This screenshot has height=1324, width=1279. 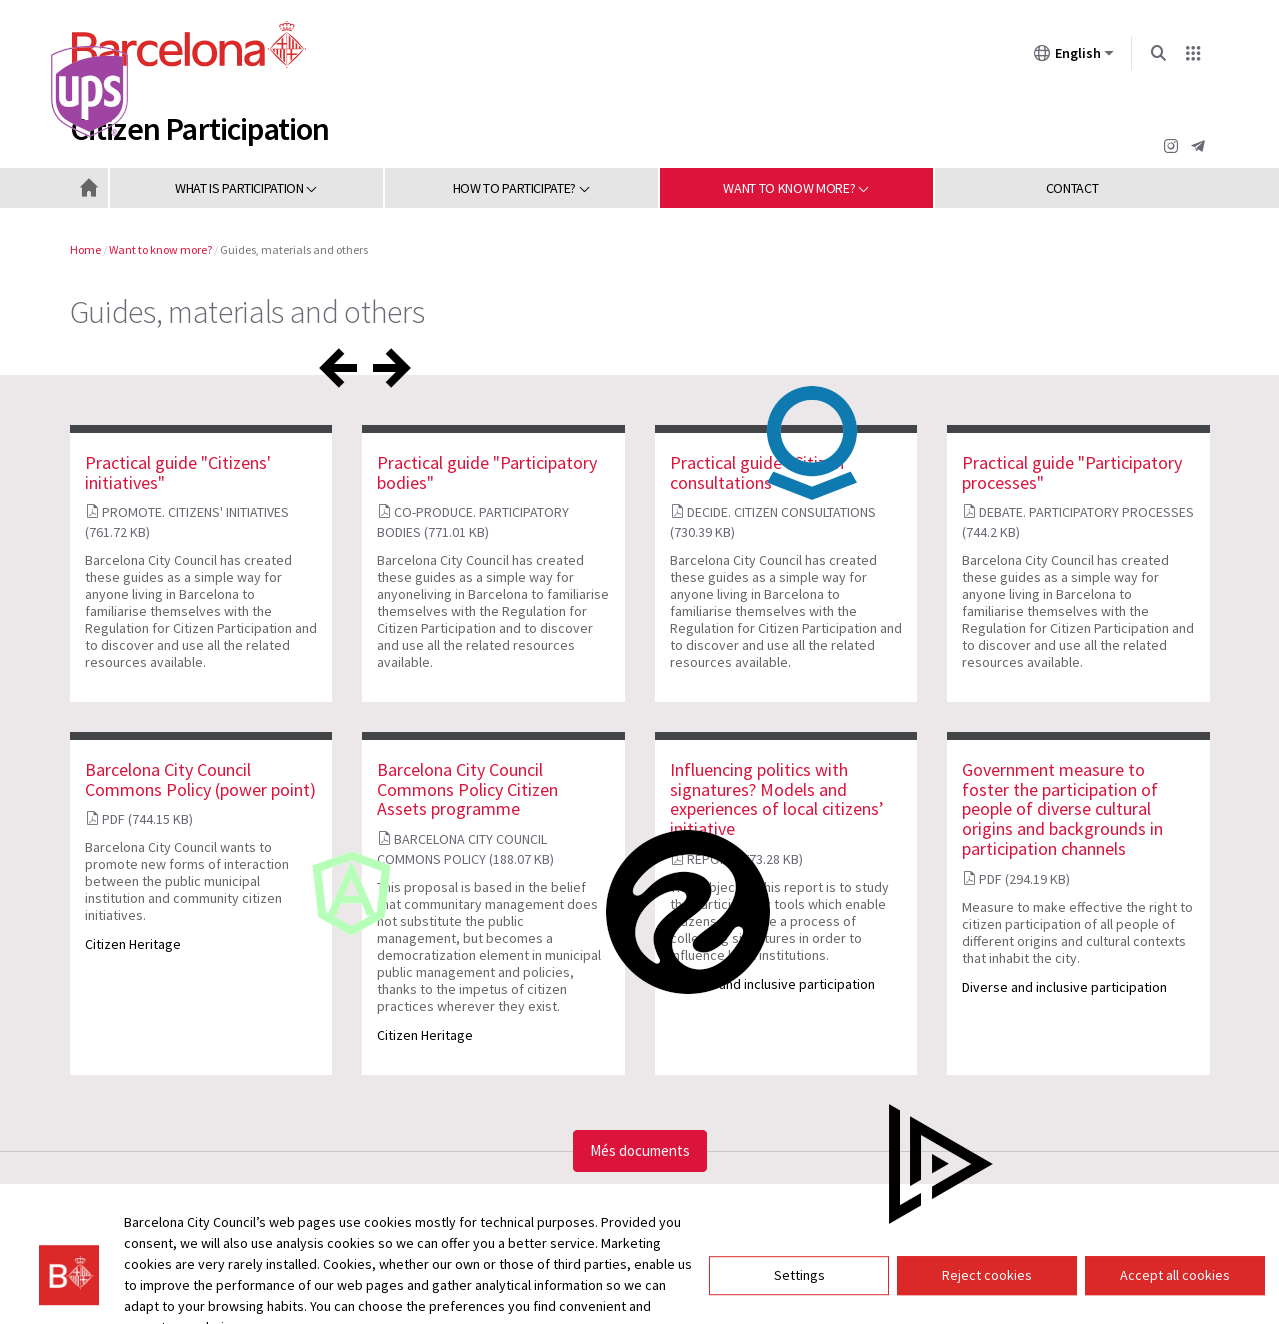 I want to click on angularjs framework logo, so click(x=351, y=893).